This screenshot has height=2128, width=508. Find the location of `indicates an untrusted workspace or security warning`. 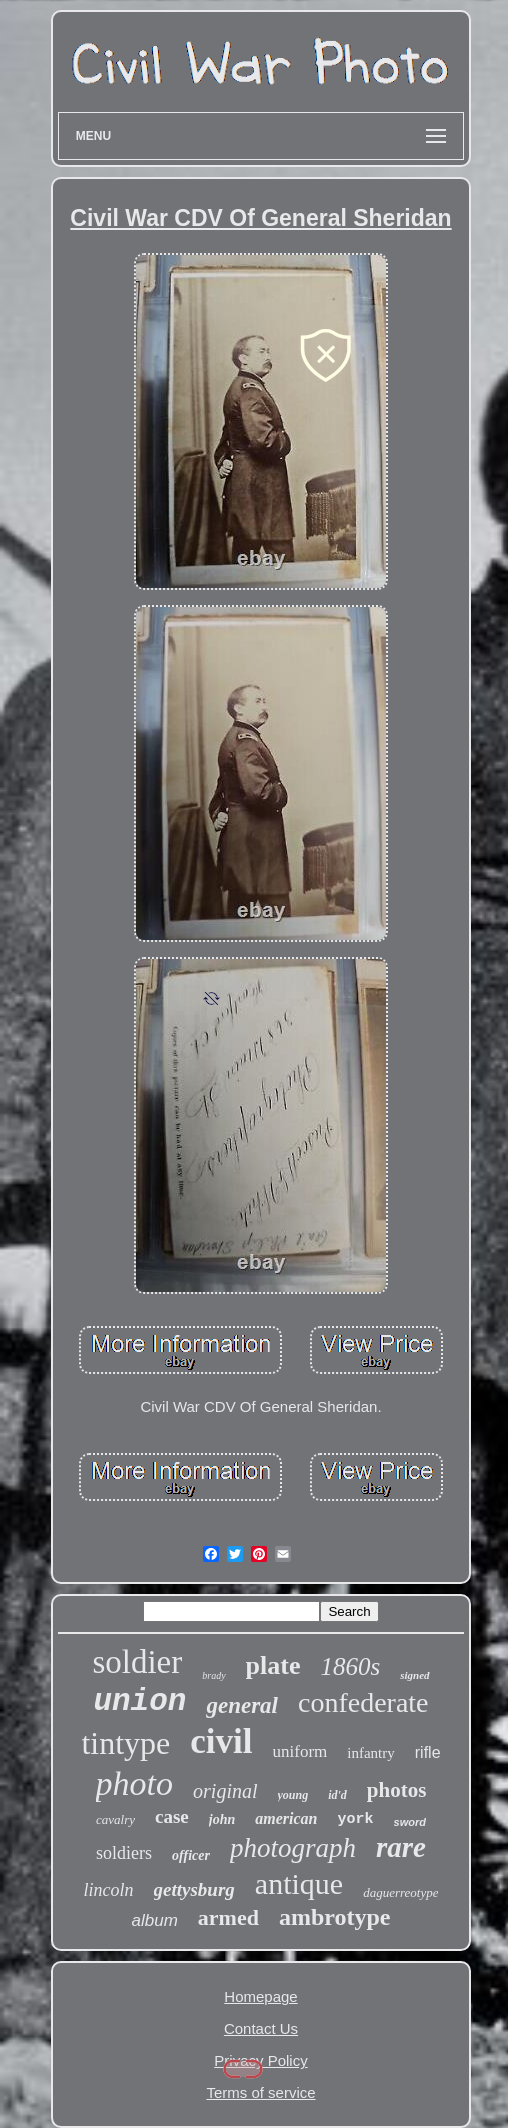

indicates an untrusted workspace or security warning is located at coordinates (325, 355).